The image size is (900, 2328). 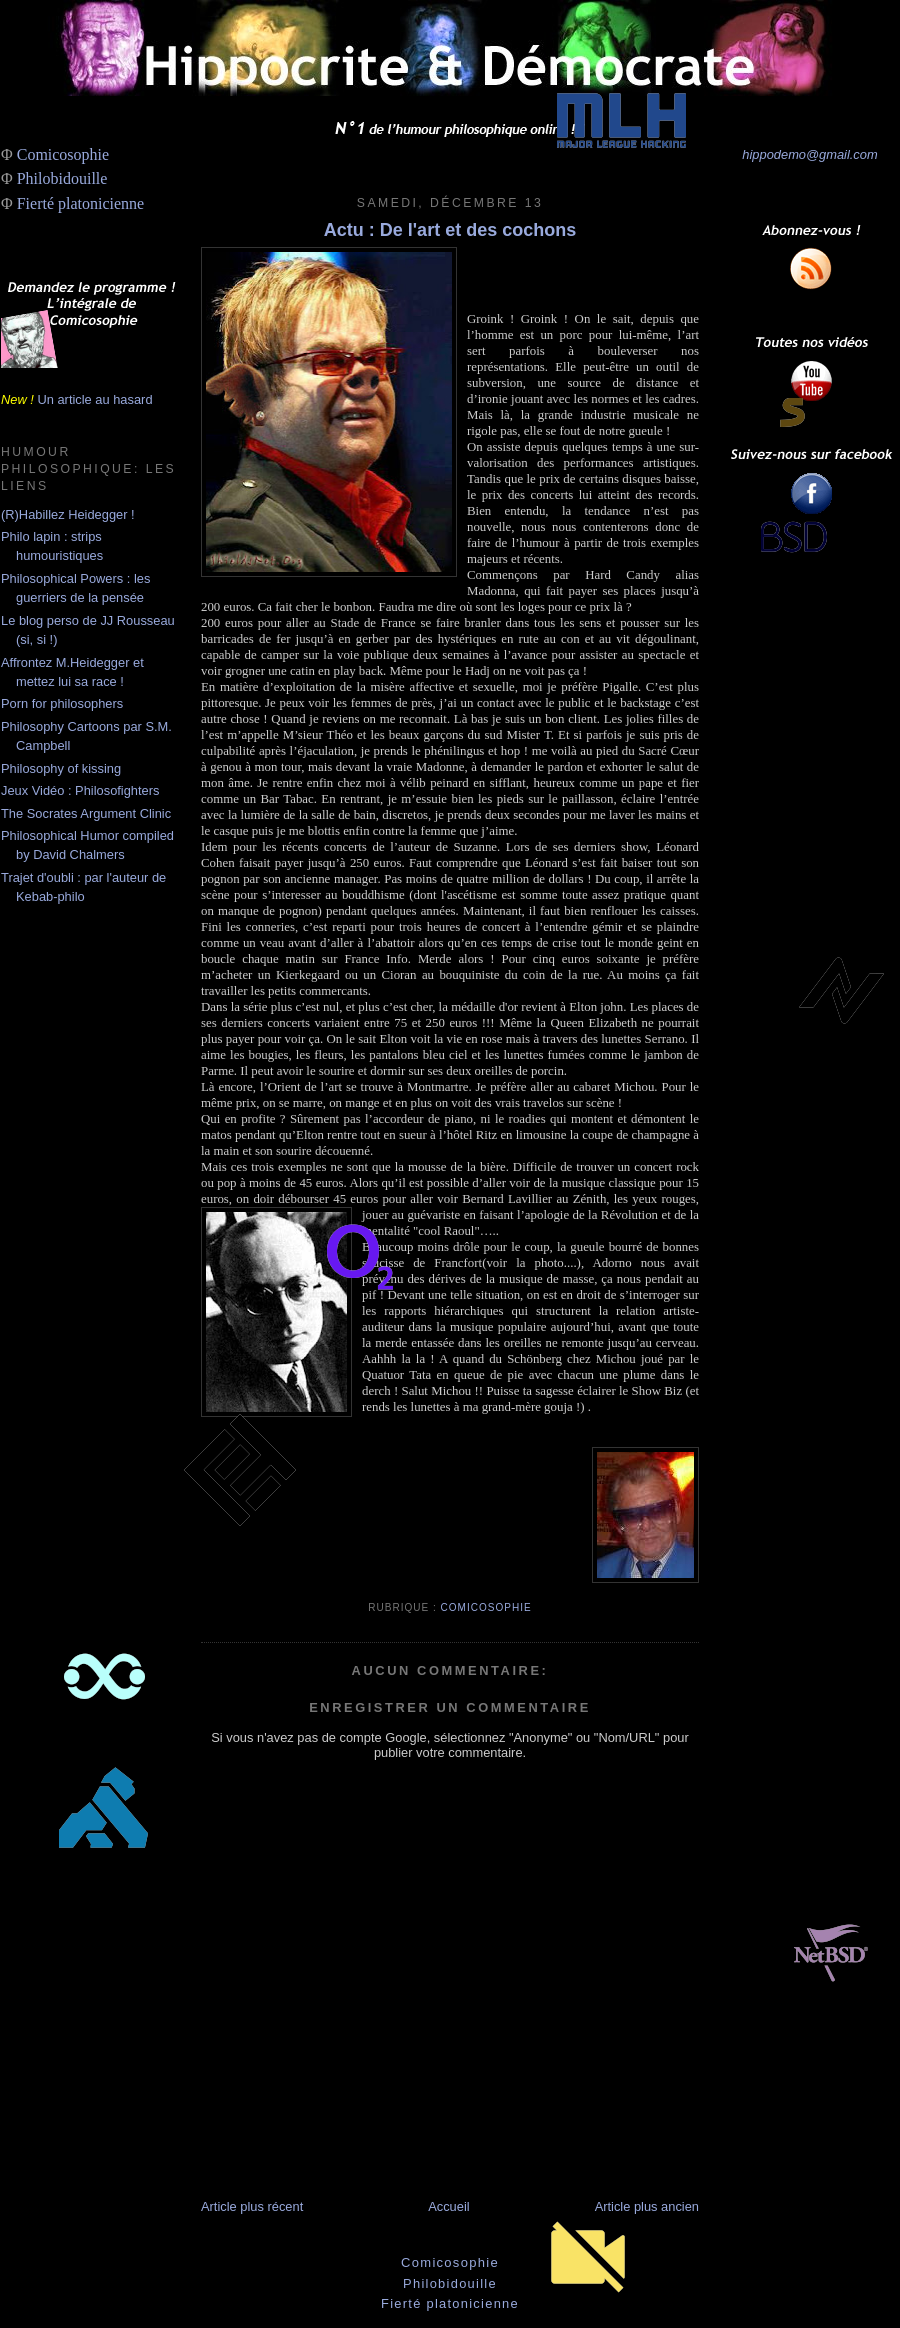 I want to click on visit softpedia website, so click(x=792, y=412).